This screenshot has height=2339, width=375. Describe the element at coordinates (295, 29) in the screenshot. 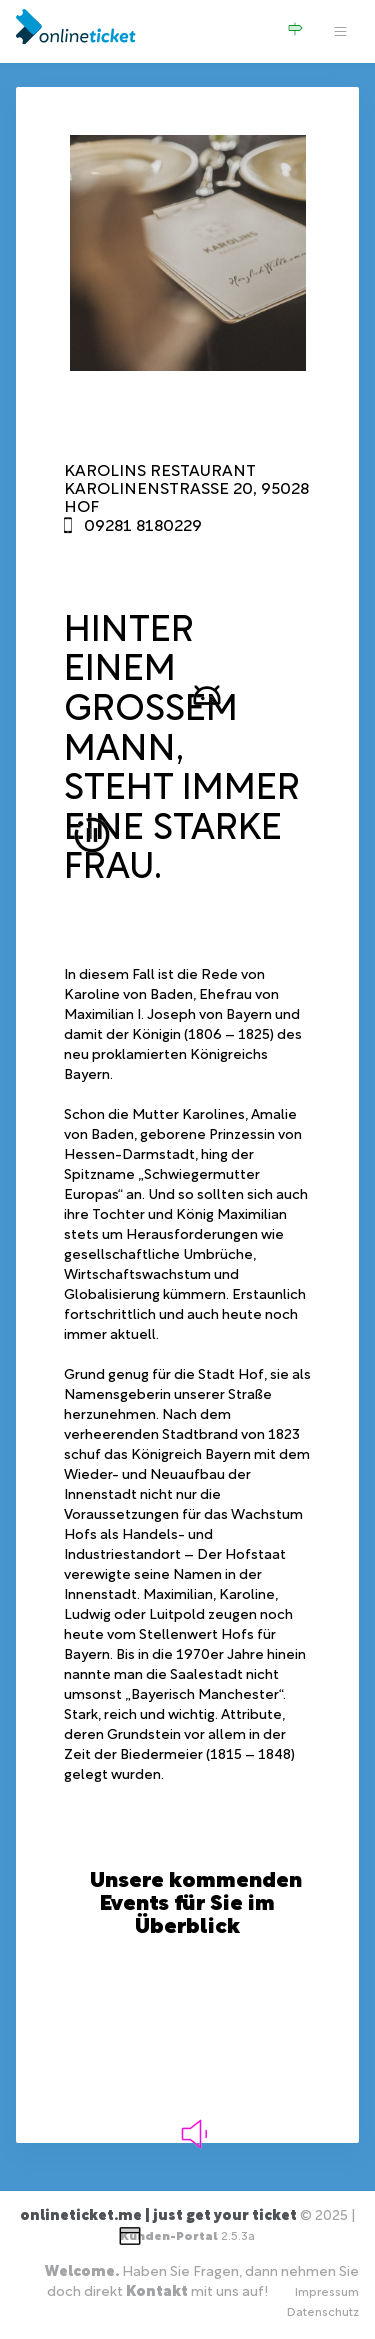

I see `navigate to directions or wayfinding` at that location.